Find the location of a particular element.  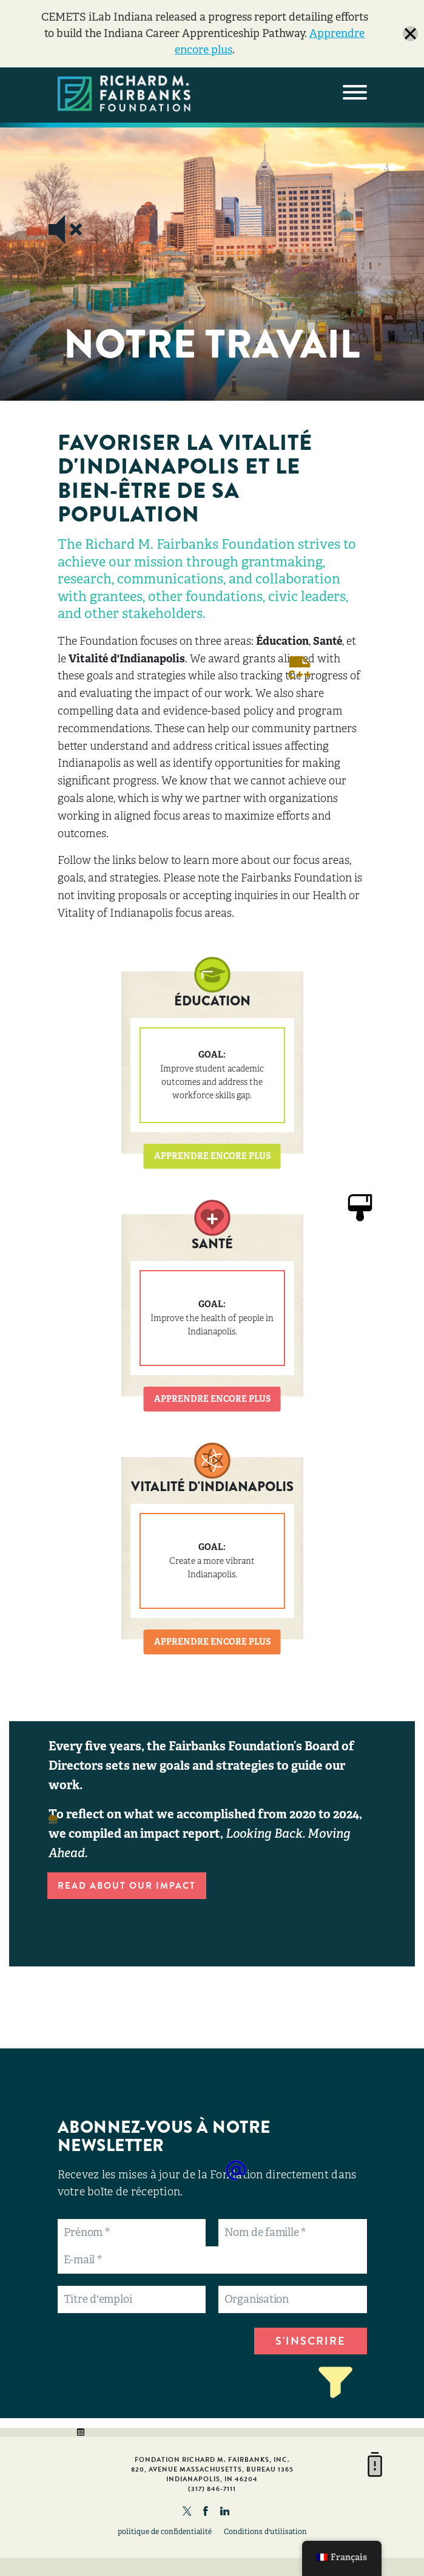

filter or sort content is located at coordinates (335, 2381).